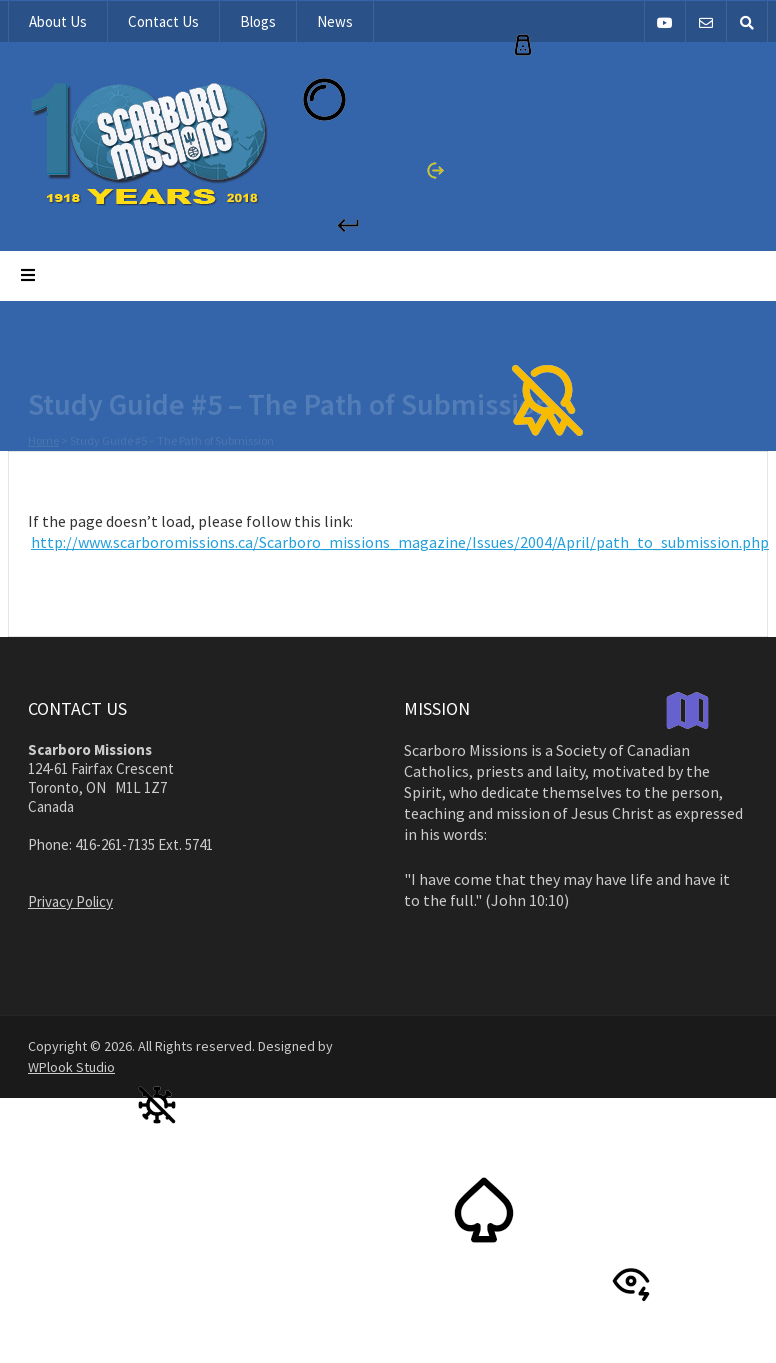 This screenshot has height=1363, width=776. I want to click on adjust salt or seasoning preferences, so click(523, 45).